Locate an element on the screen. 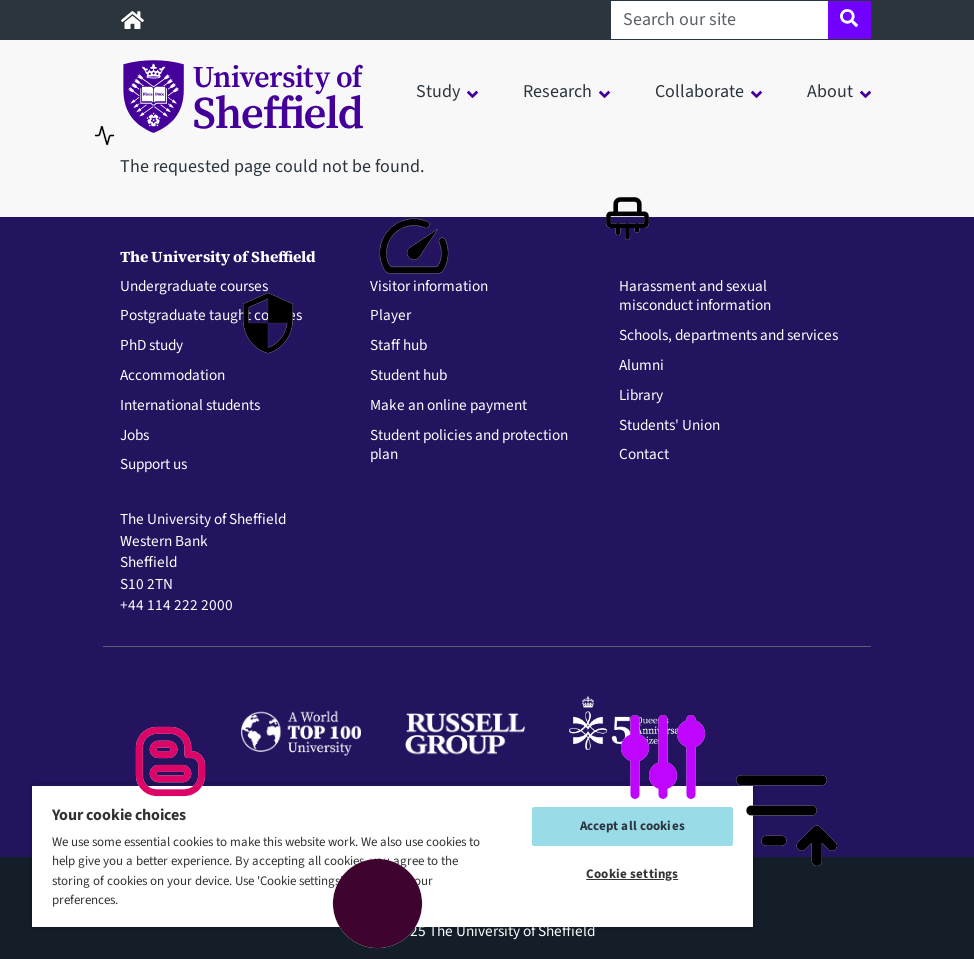 This screenshot has height=959, width=974. open blogger app is located at coordinates (170, 761).